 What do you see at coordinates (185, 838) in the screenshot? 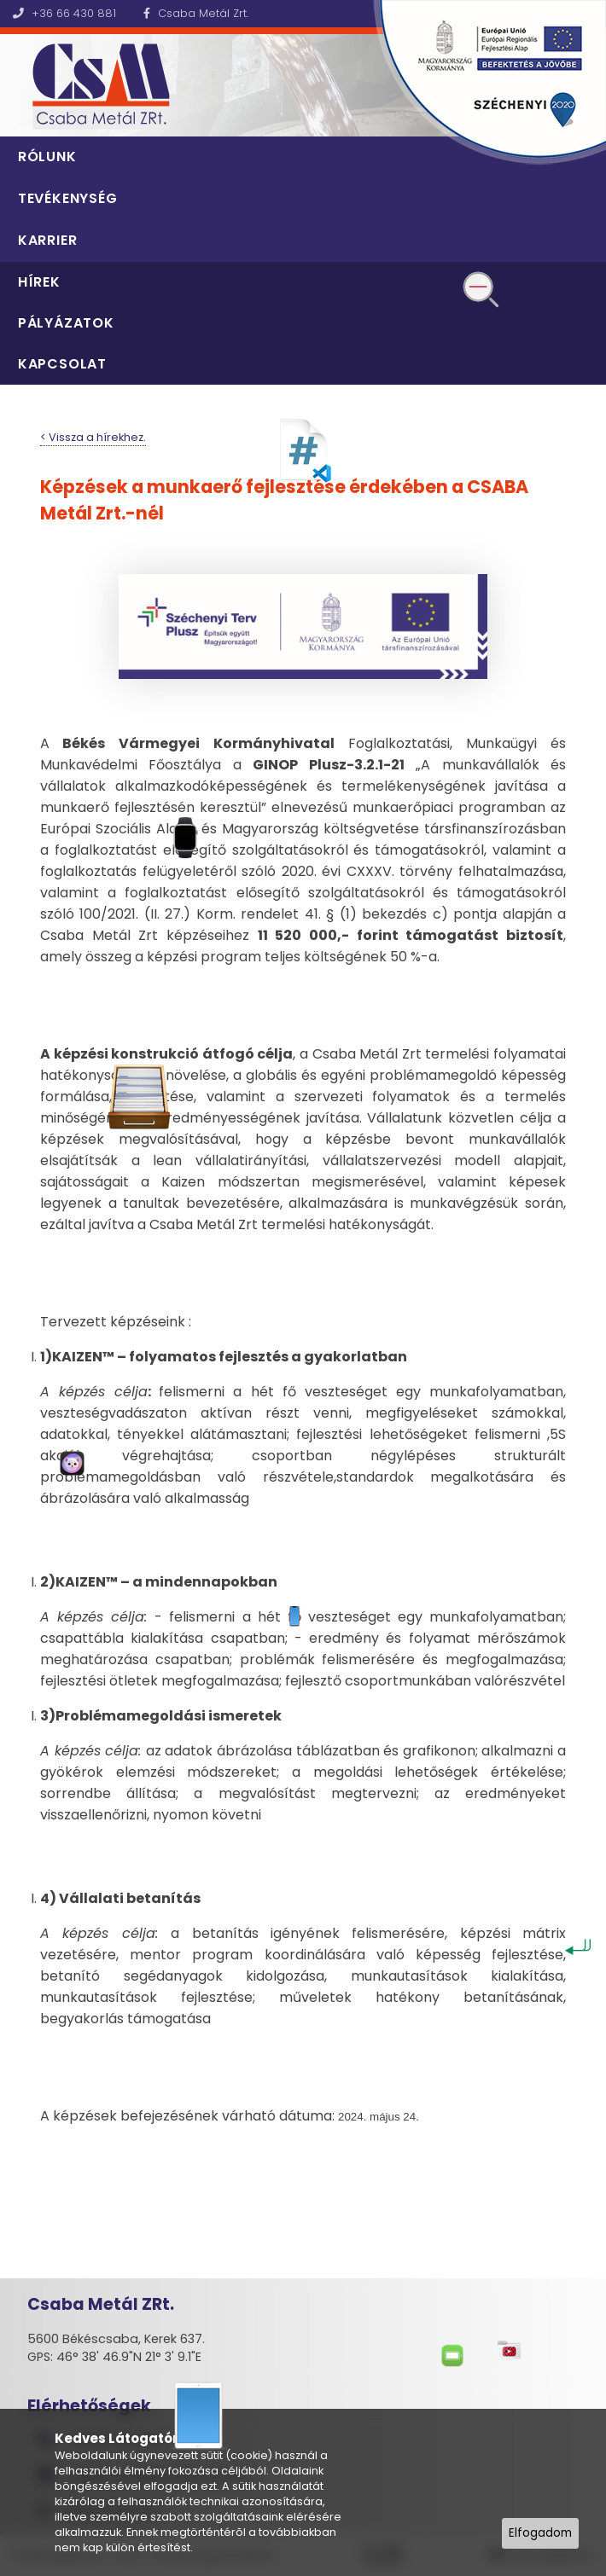
I see `manage your paired Apple Watch SE` at bounding box center [185, 838].